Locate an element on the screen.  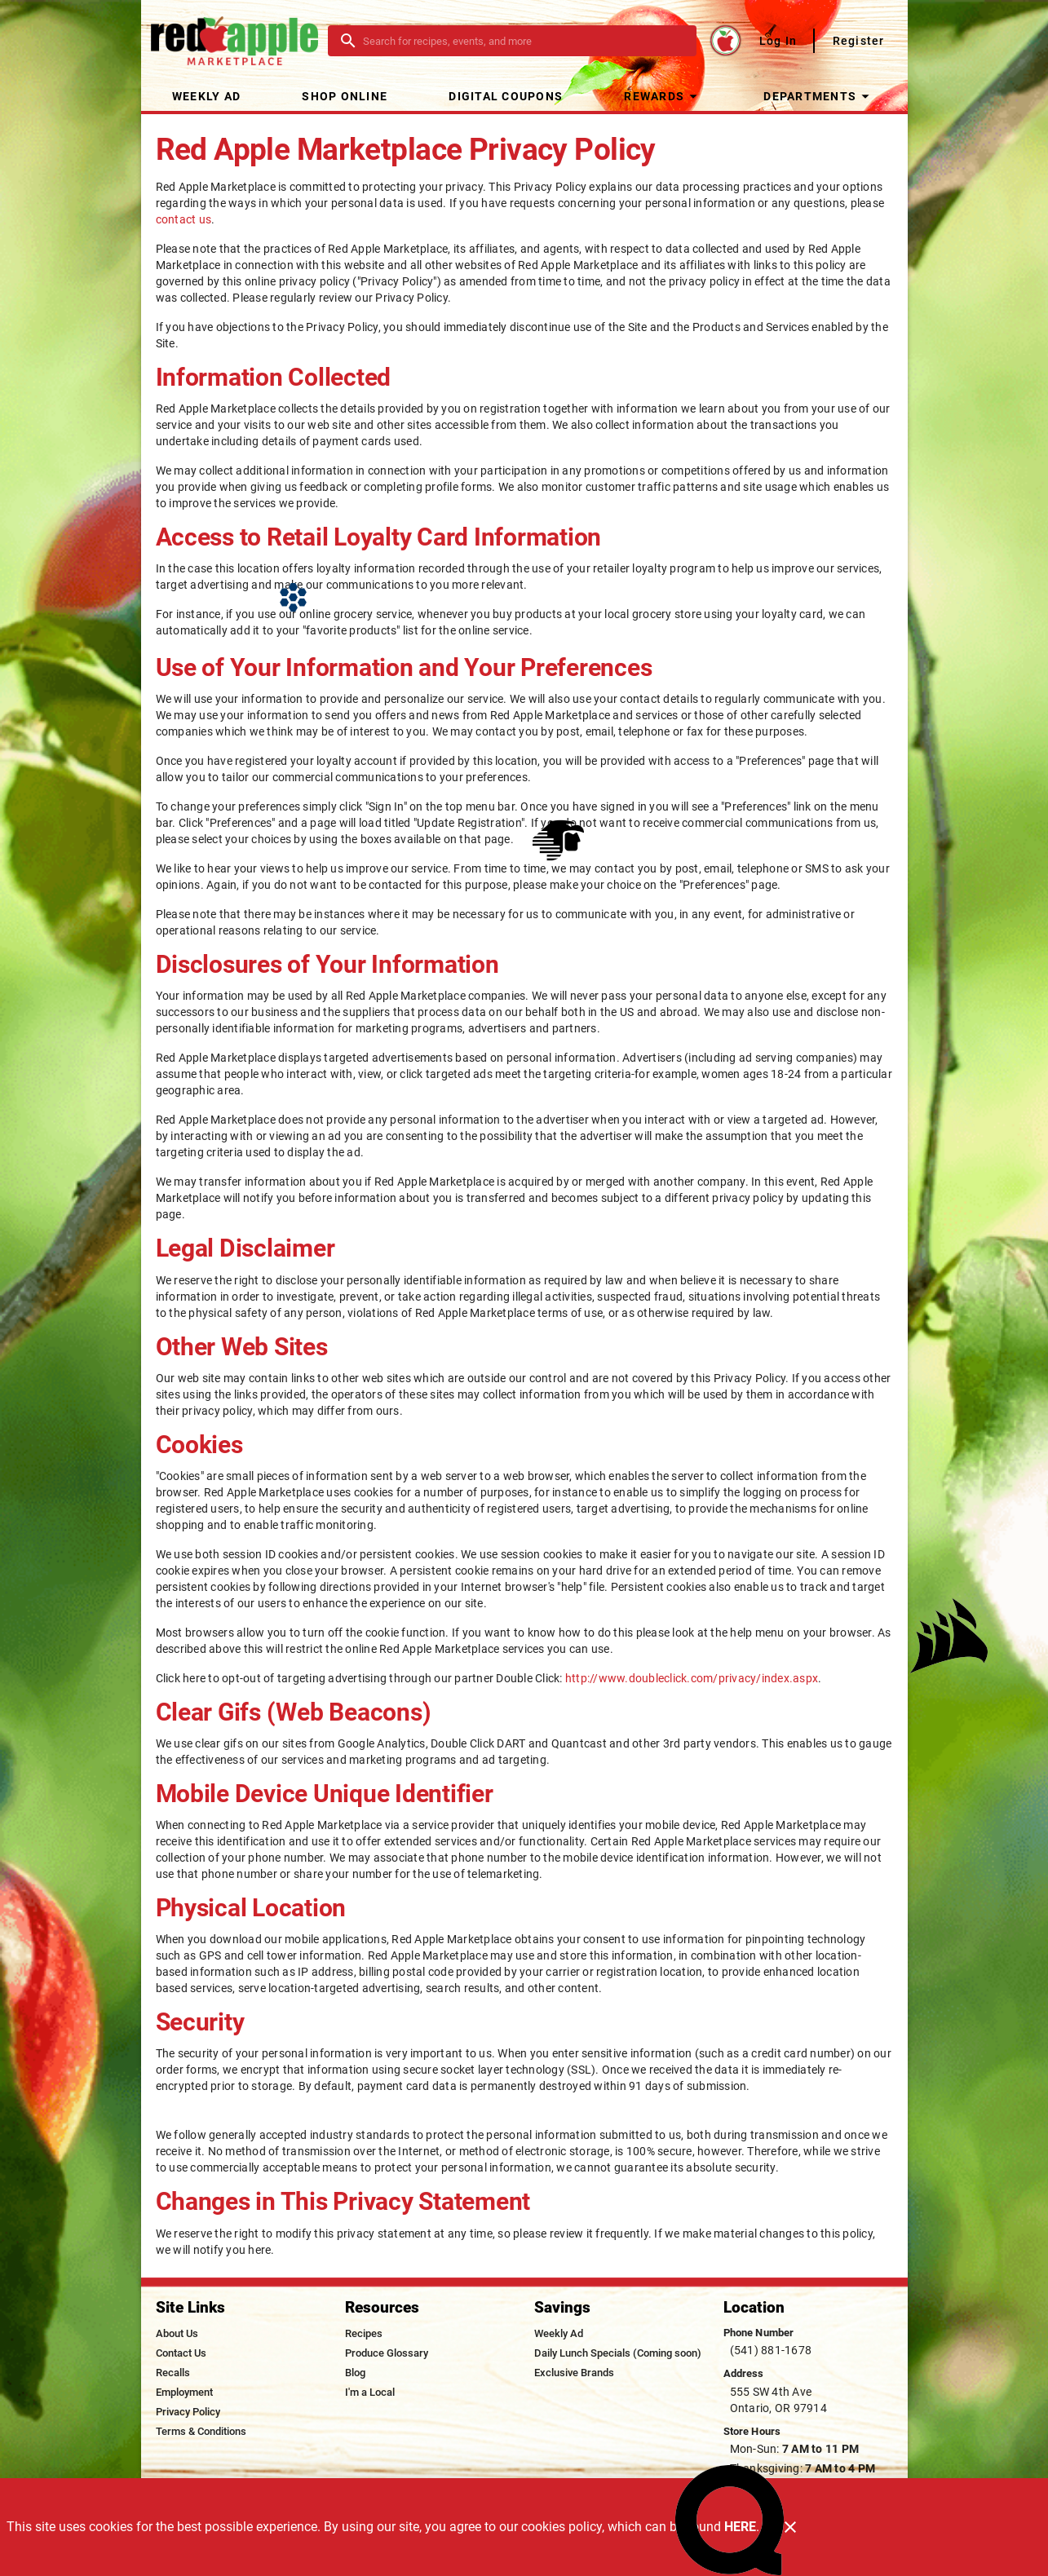
aeromexico airline logo is located at coordinates (558, 840).